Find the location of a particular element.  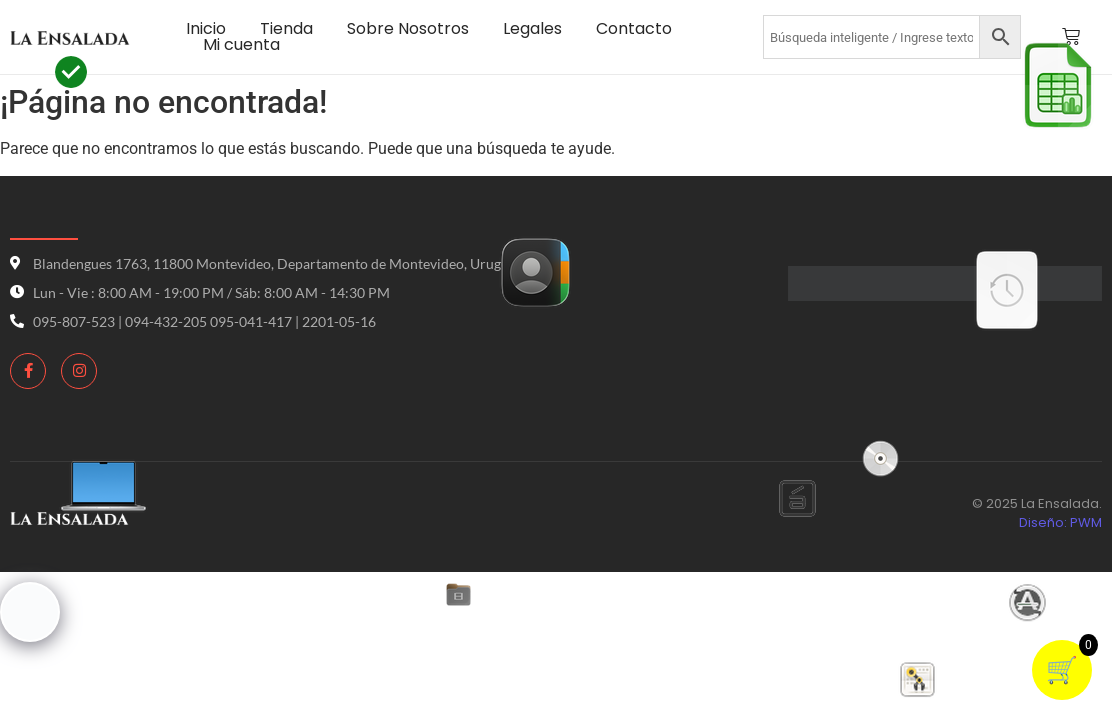

indicates a DVD or optical disc drive is located at coordinates (880, 458).